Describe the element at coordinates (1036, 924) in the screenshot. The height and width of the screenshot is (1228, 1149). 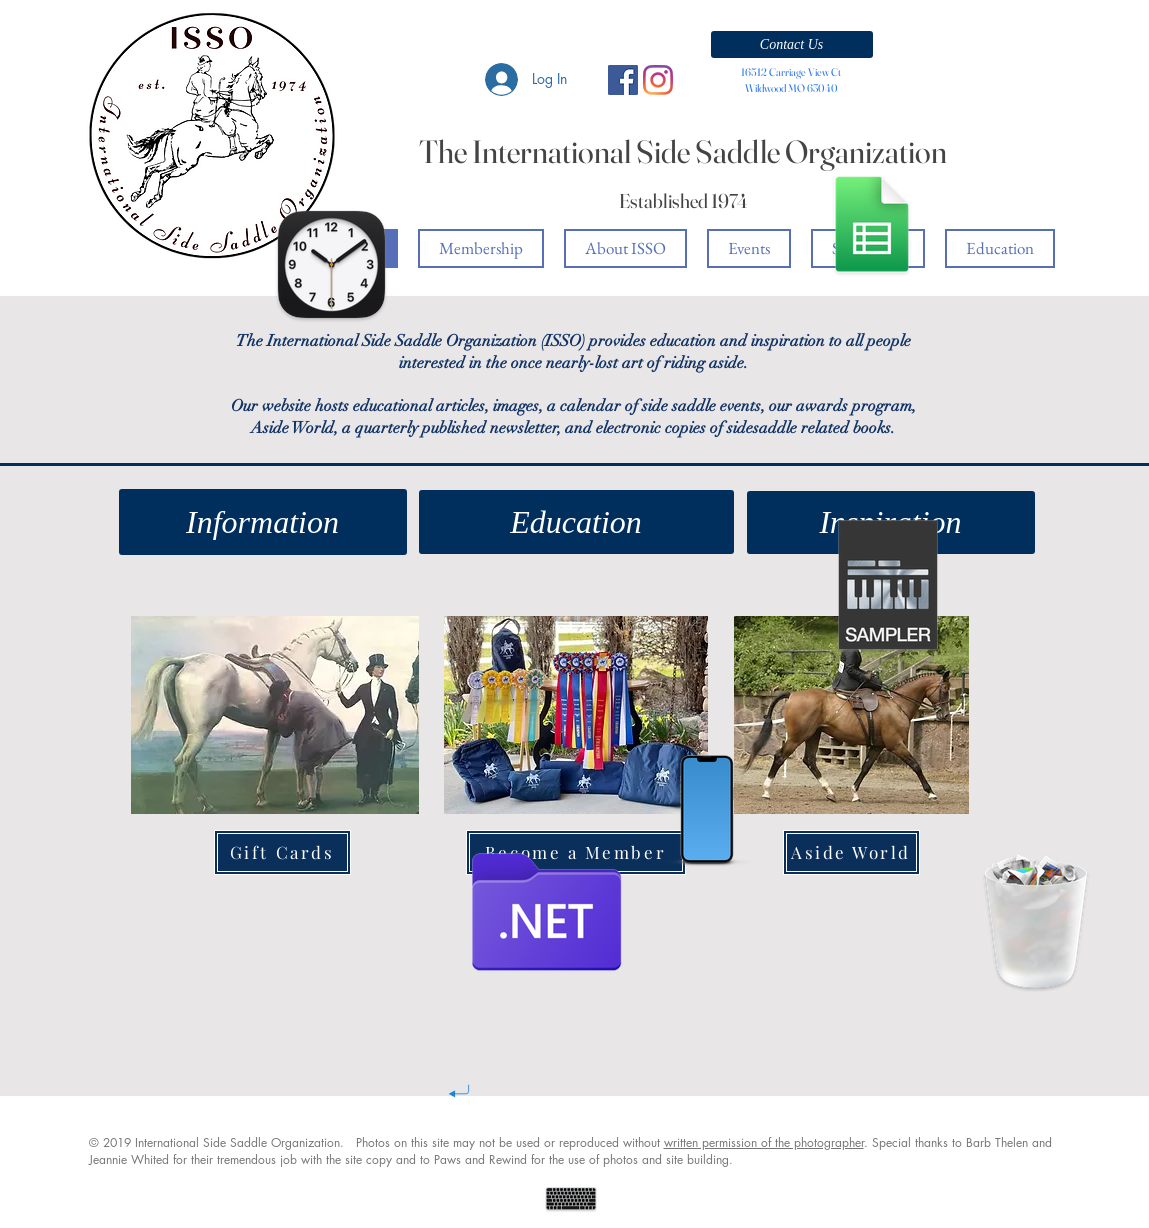
I see `manage trash storage and deleted files` at that location.